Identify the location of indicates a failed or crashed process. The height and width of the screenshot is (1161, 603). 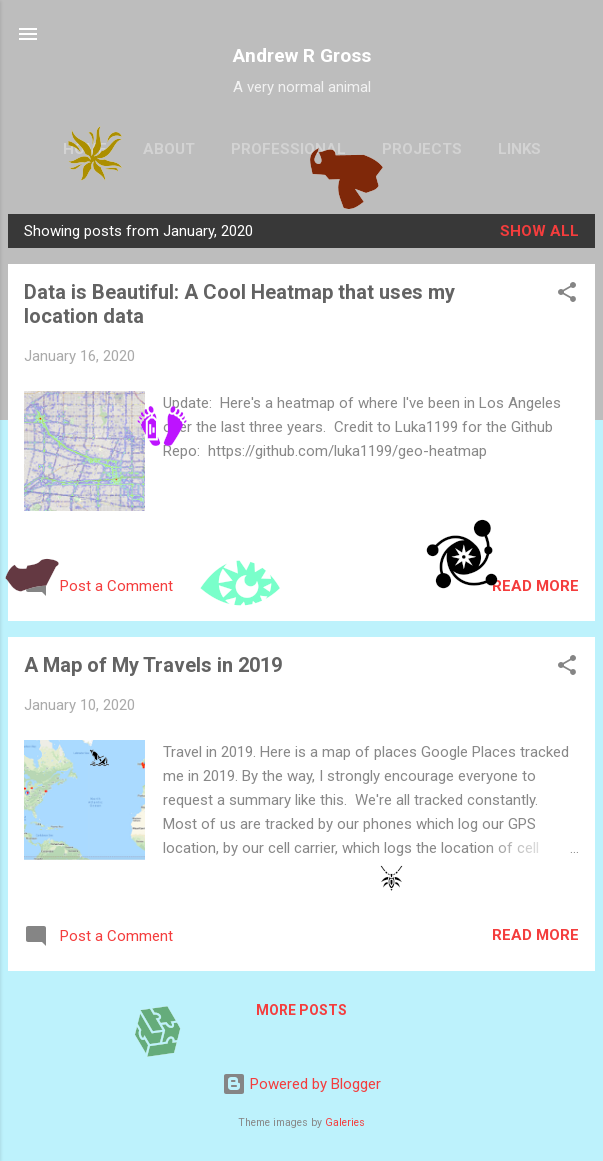
(99, 756).